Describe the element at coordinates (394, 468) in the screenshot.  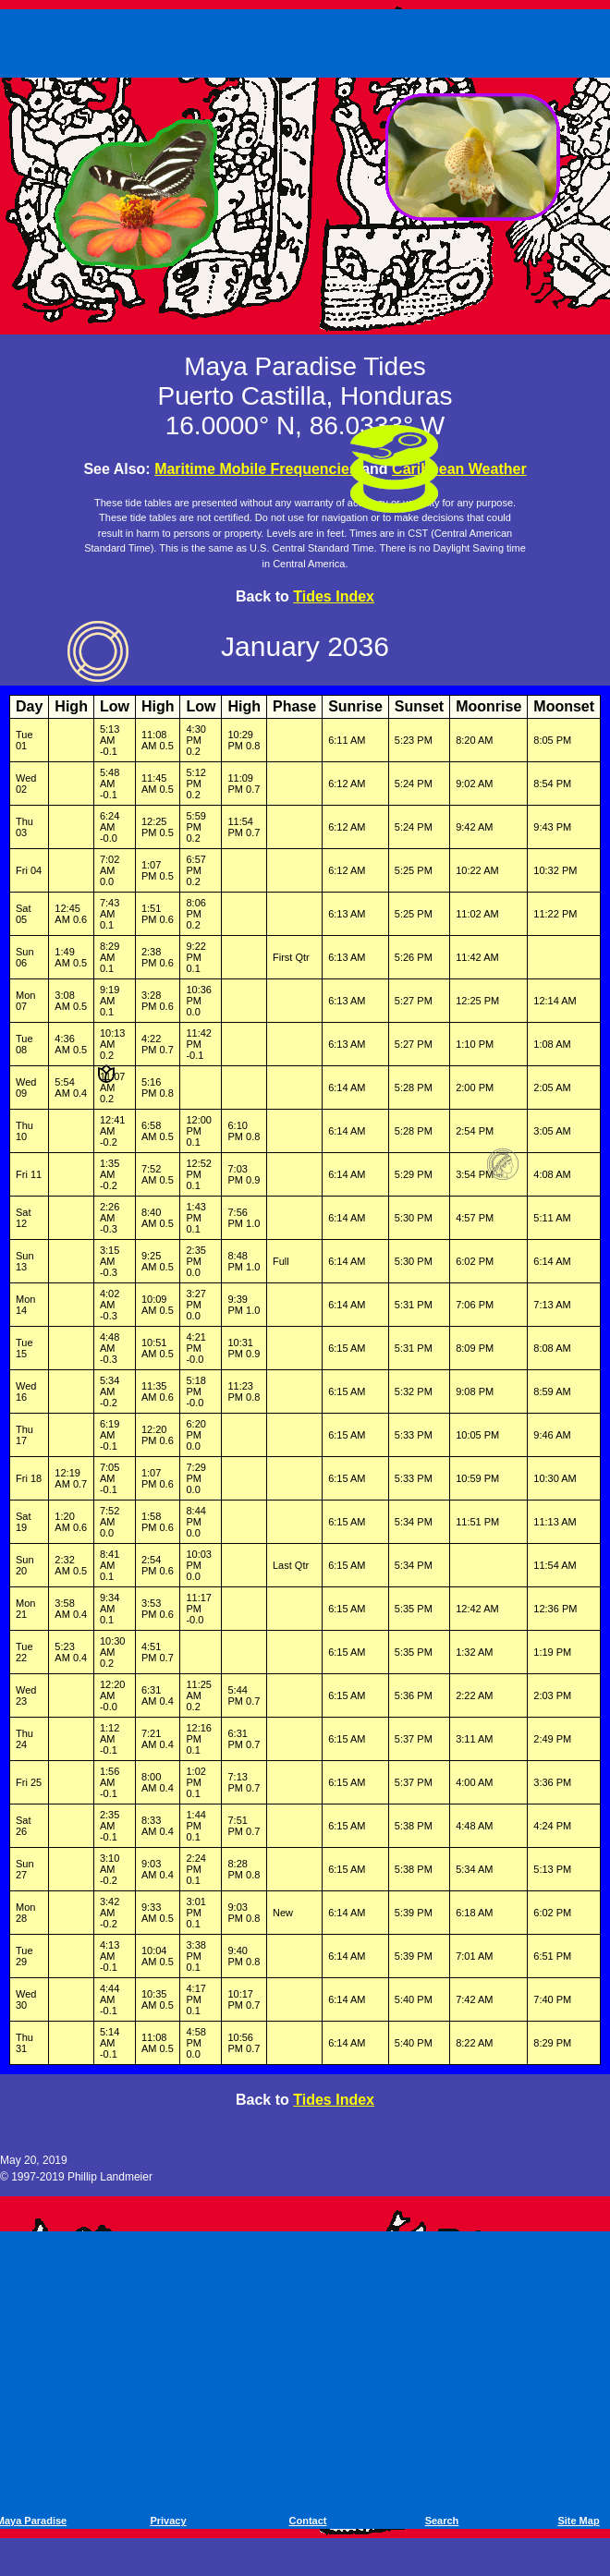
I see `visit steamdb website for steam game statistics` at that location.